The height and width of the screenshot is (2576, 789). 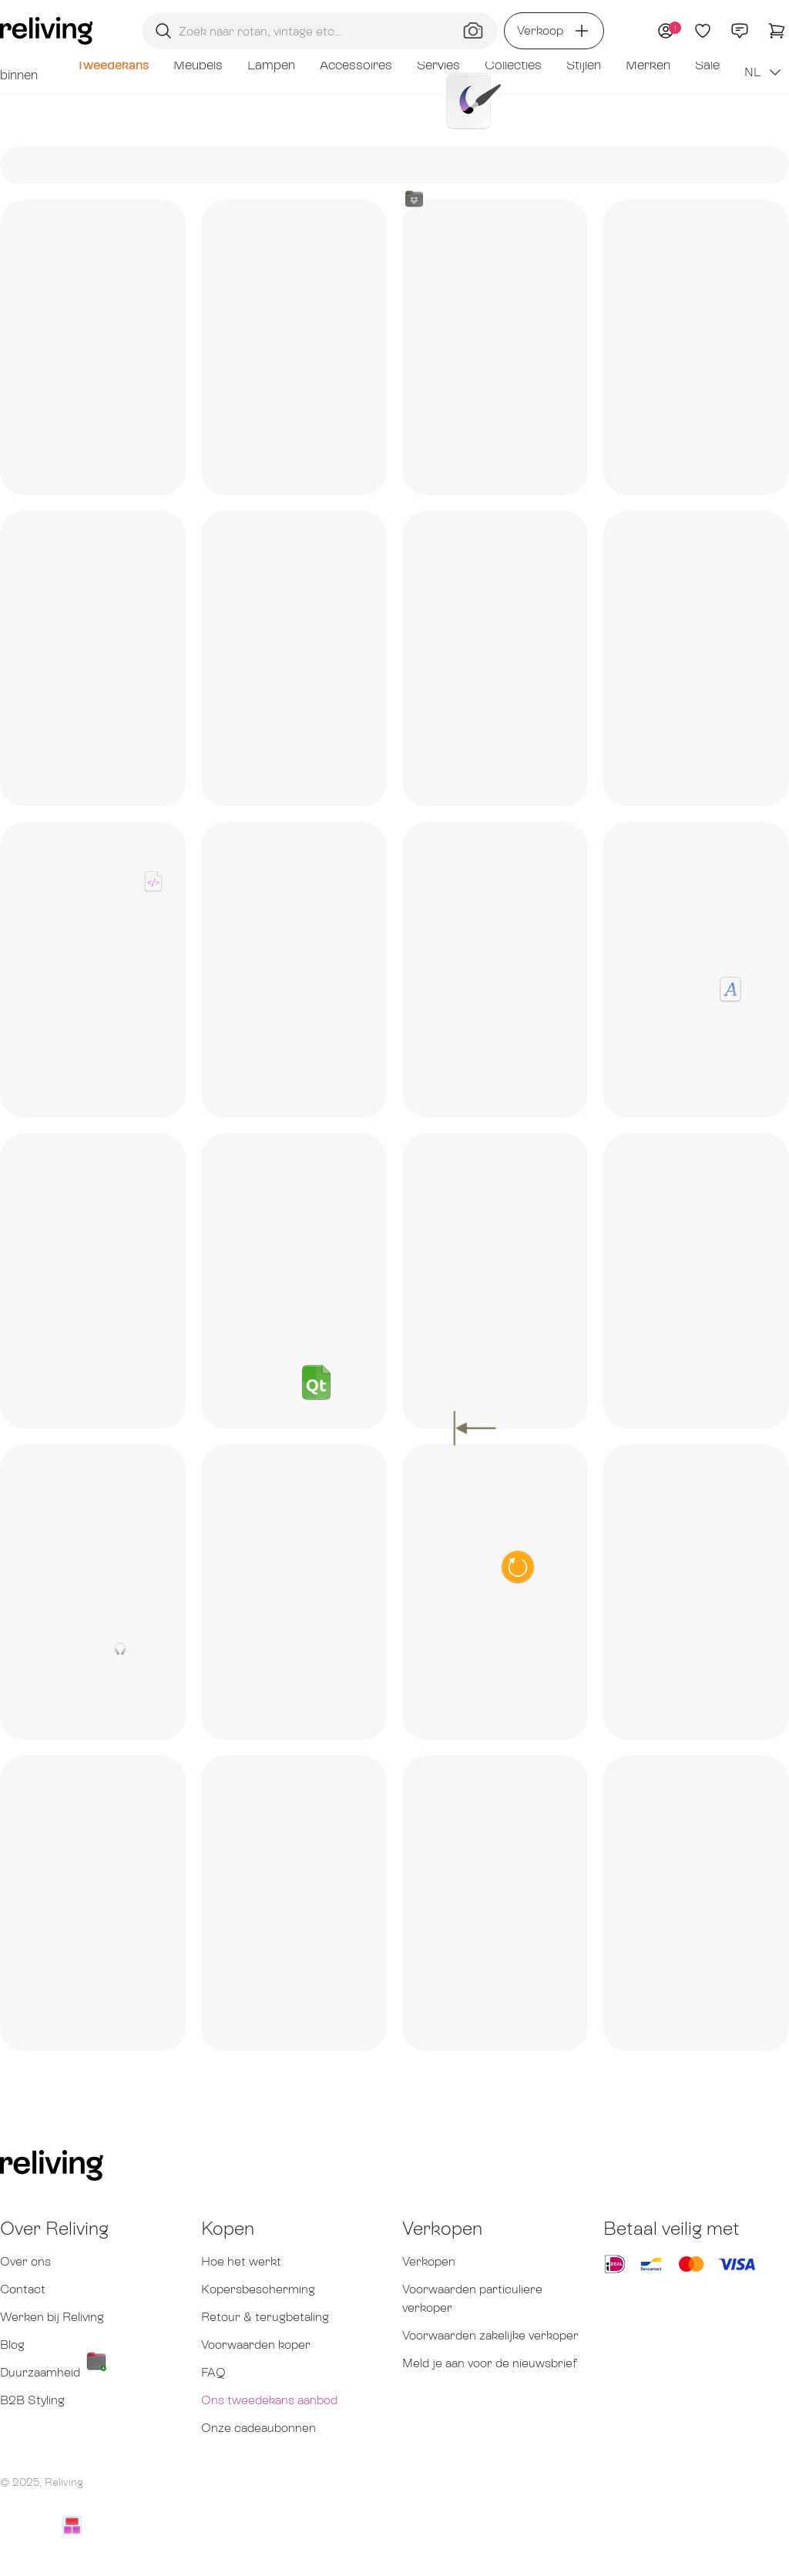 What do you see at coordinates (153, 881) in the screenshot?
I see `an XML document file` at bounding box center [153, 881].